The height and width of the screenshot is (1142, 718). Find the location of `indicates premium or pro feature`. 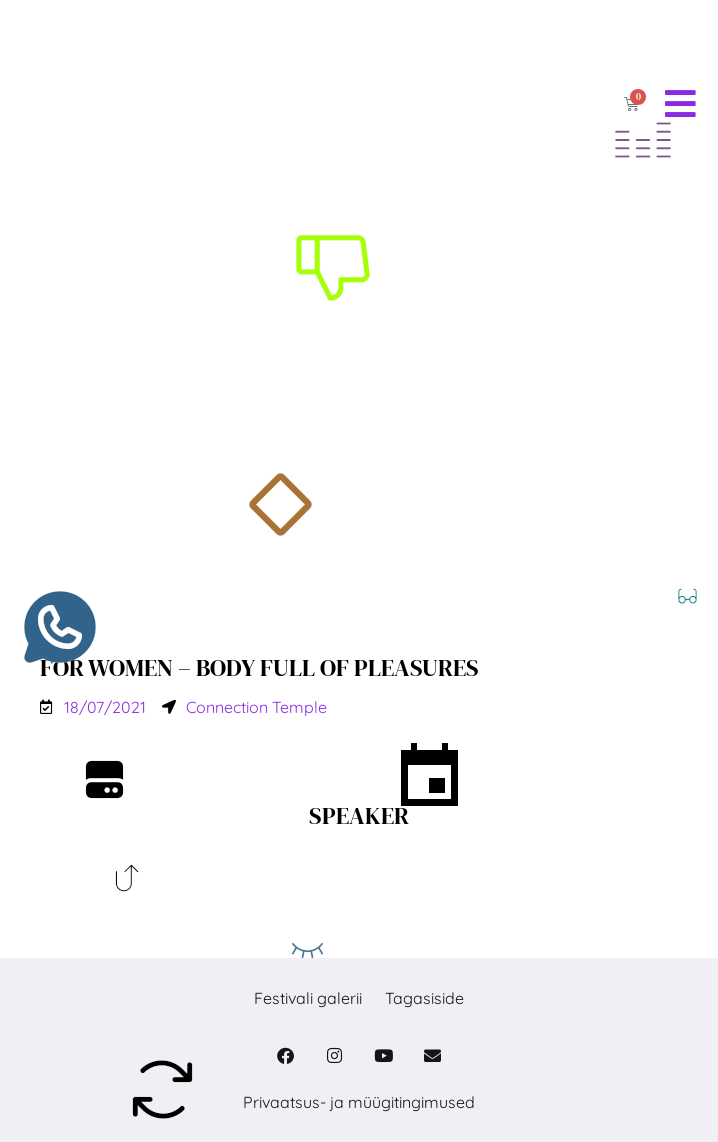

indicates premium or pro feature is located at coordinates (280, 504).